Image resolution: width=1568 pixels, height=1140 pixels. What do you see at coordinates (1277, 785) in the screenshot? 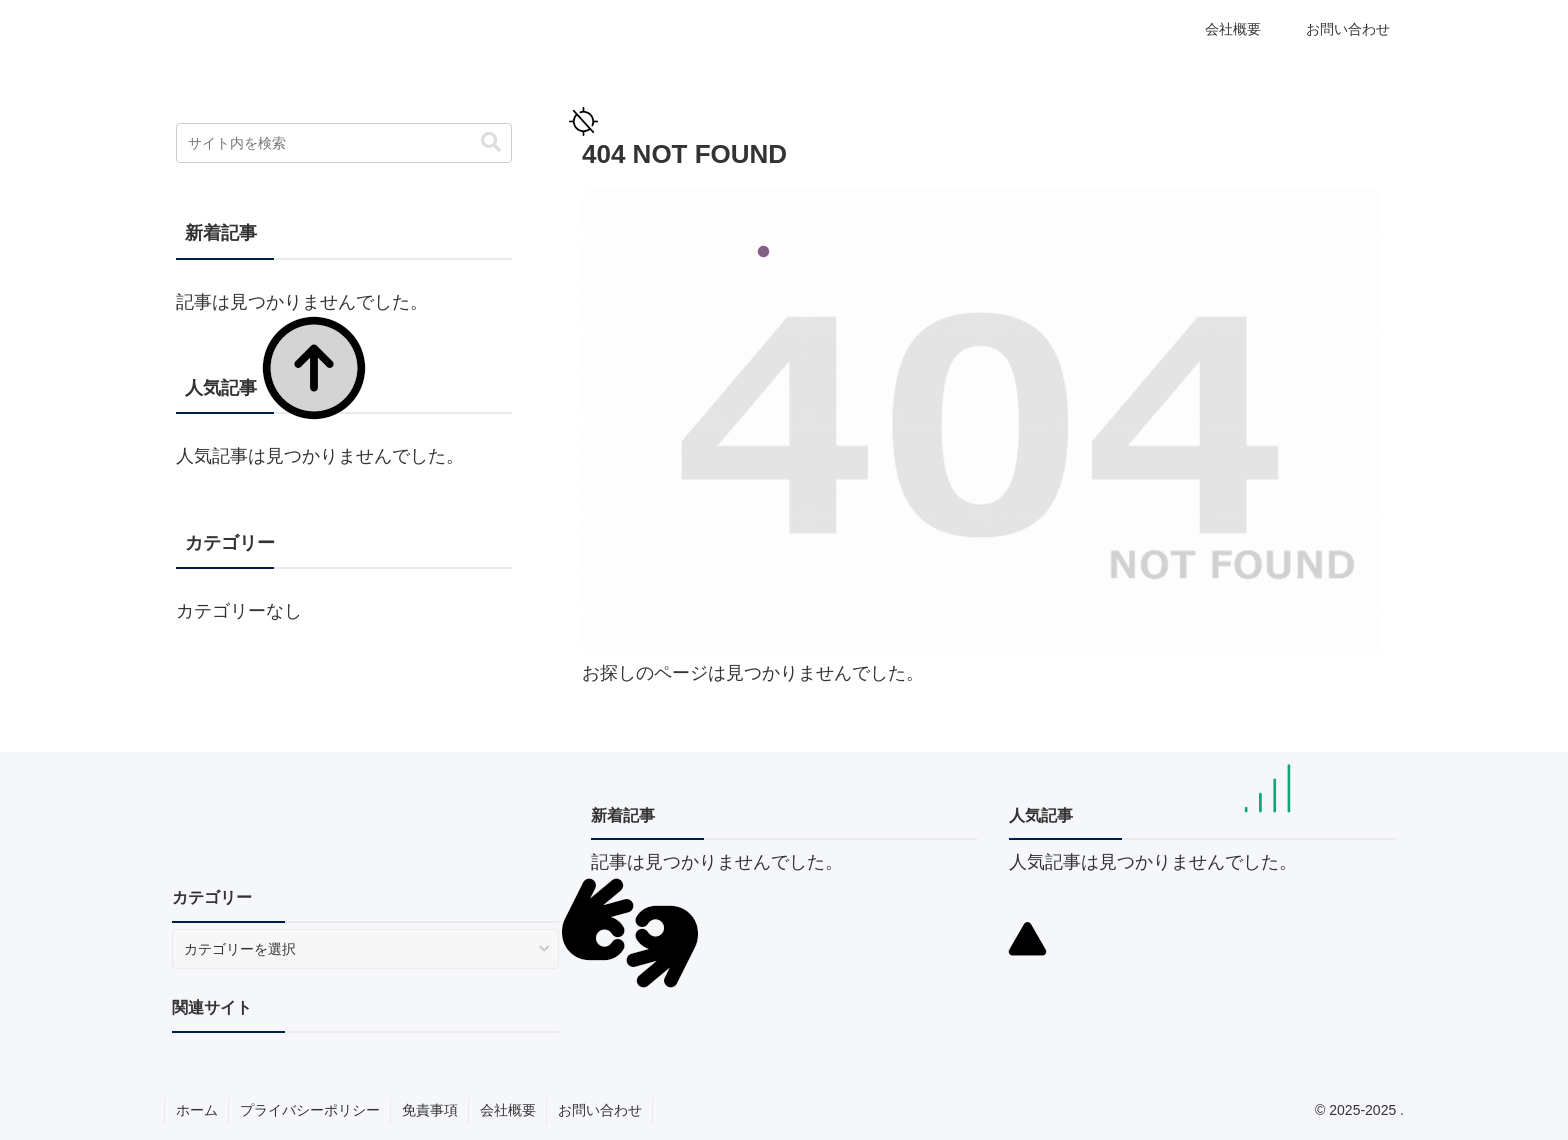
I see `indicates strong cellular network signal` at bounding box center [1277, 785].